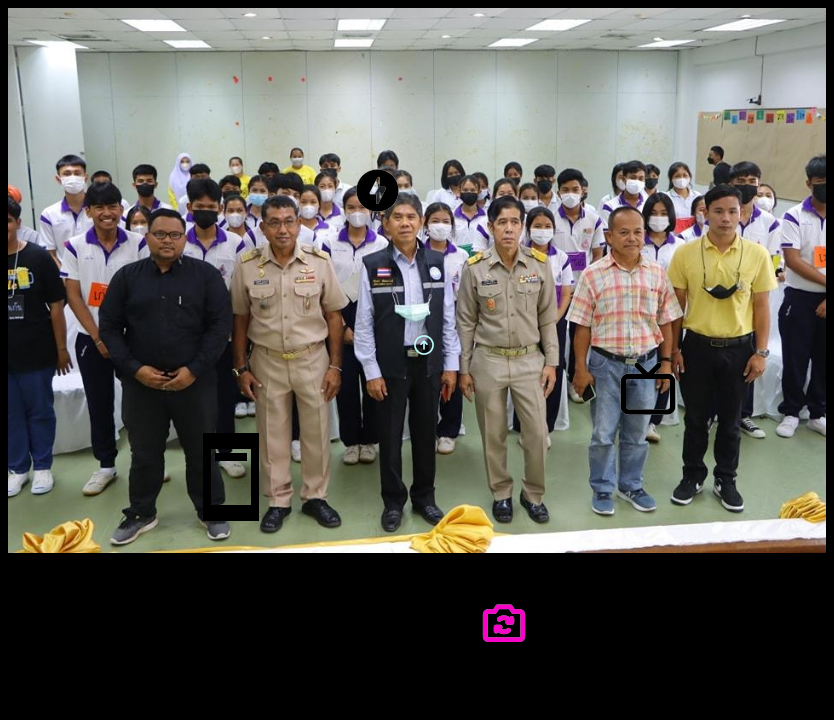 The height and width of the screenshot is (720, 834). Describe the element at coordinates (377, 190) in the screenshot. I see `indicates offline or cached content available` at that location.